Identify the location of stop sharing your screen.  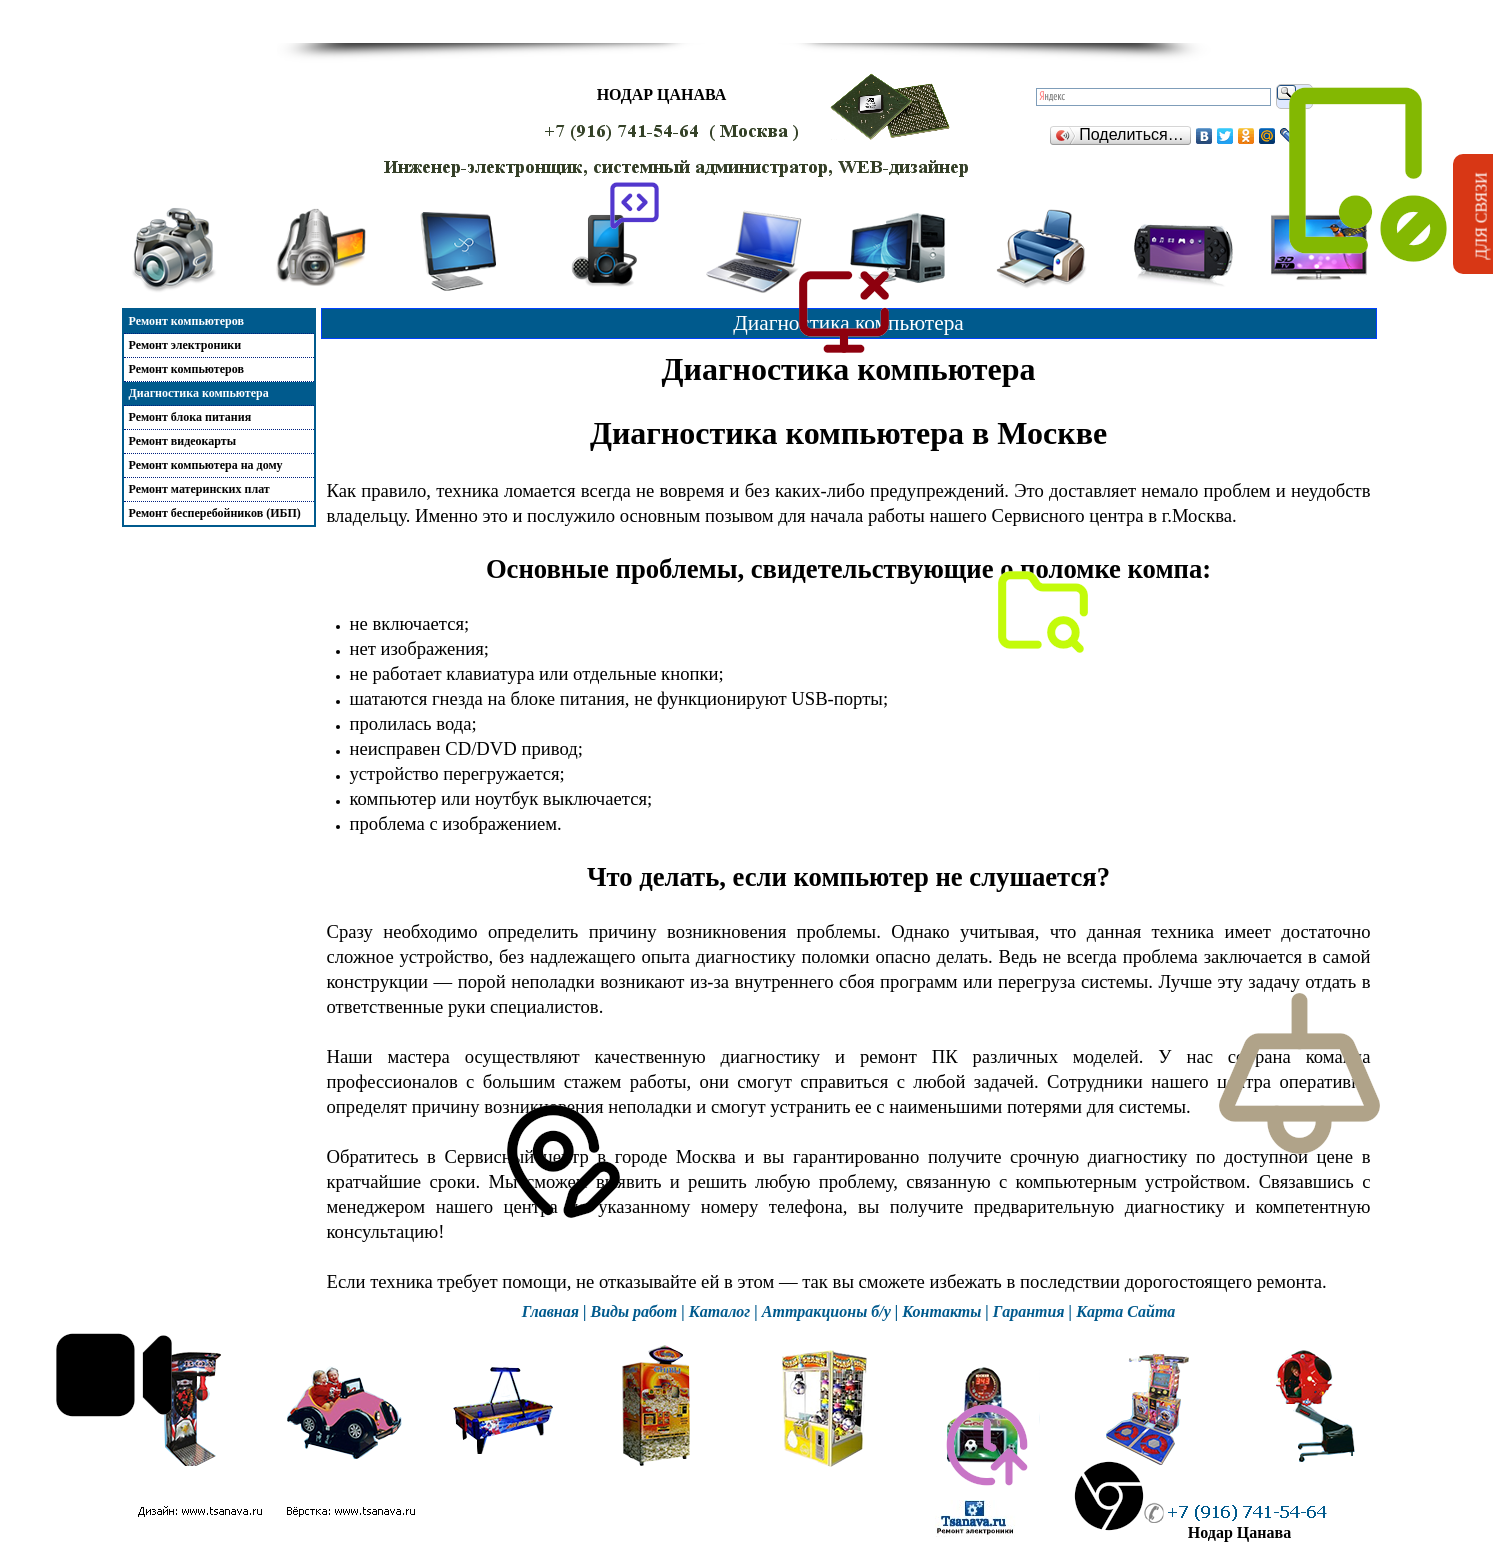
(844, 312).